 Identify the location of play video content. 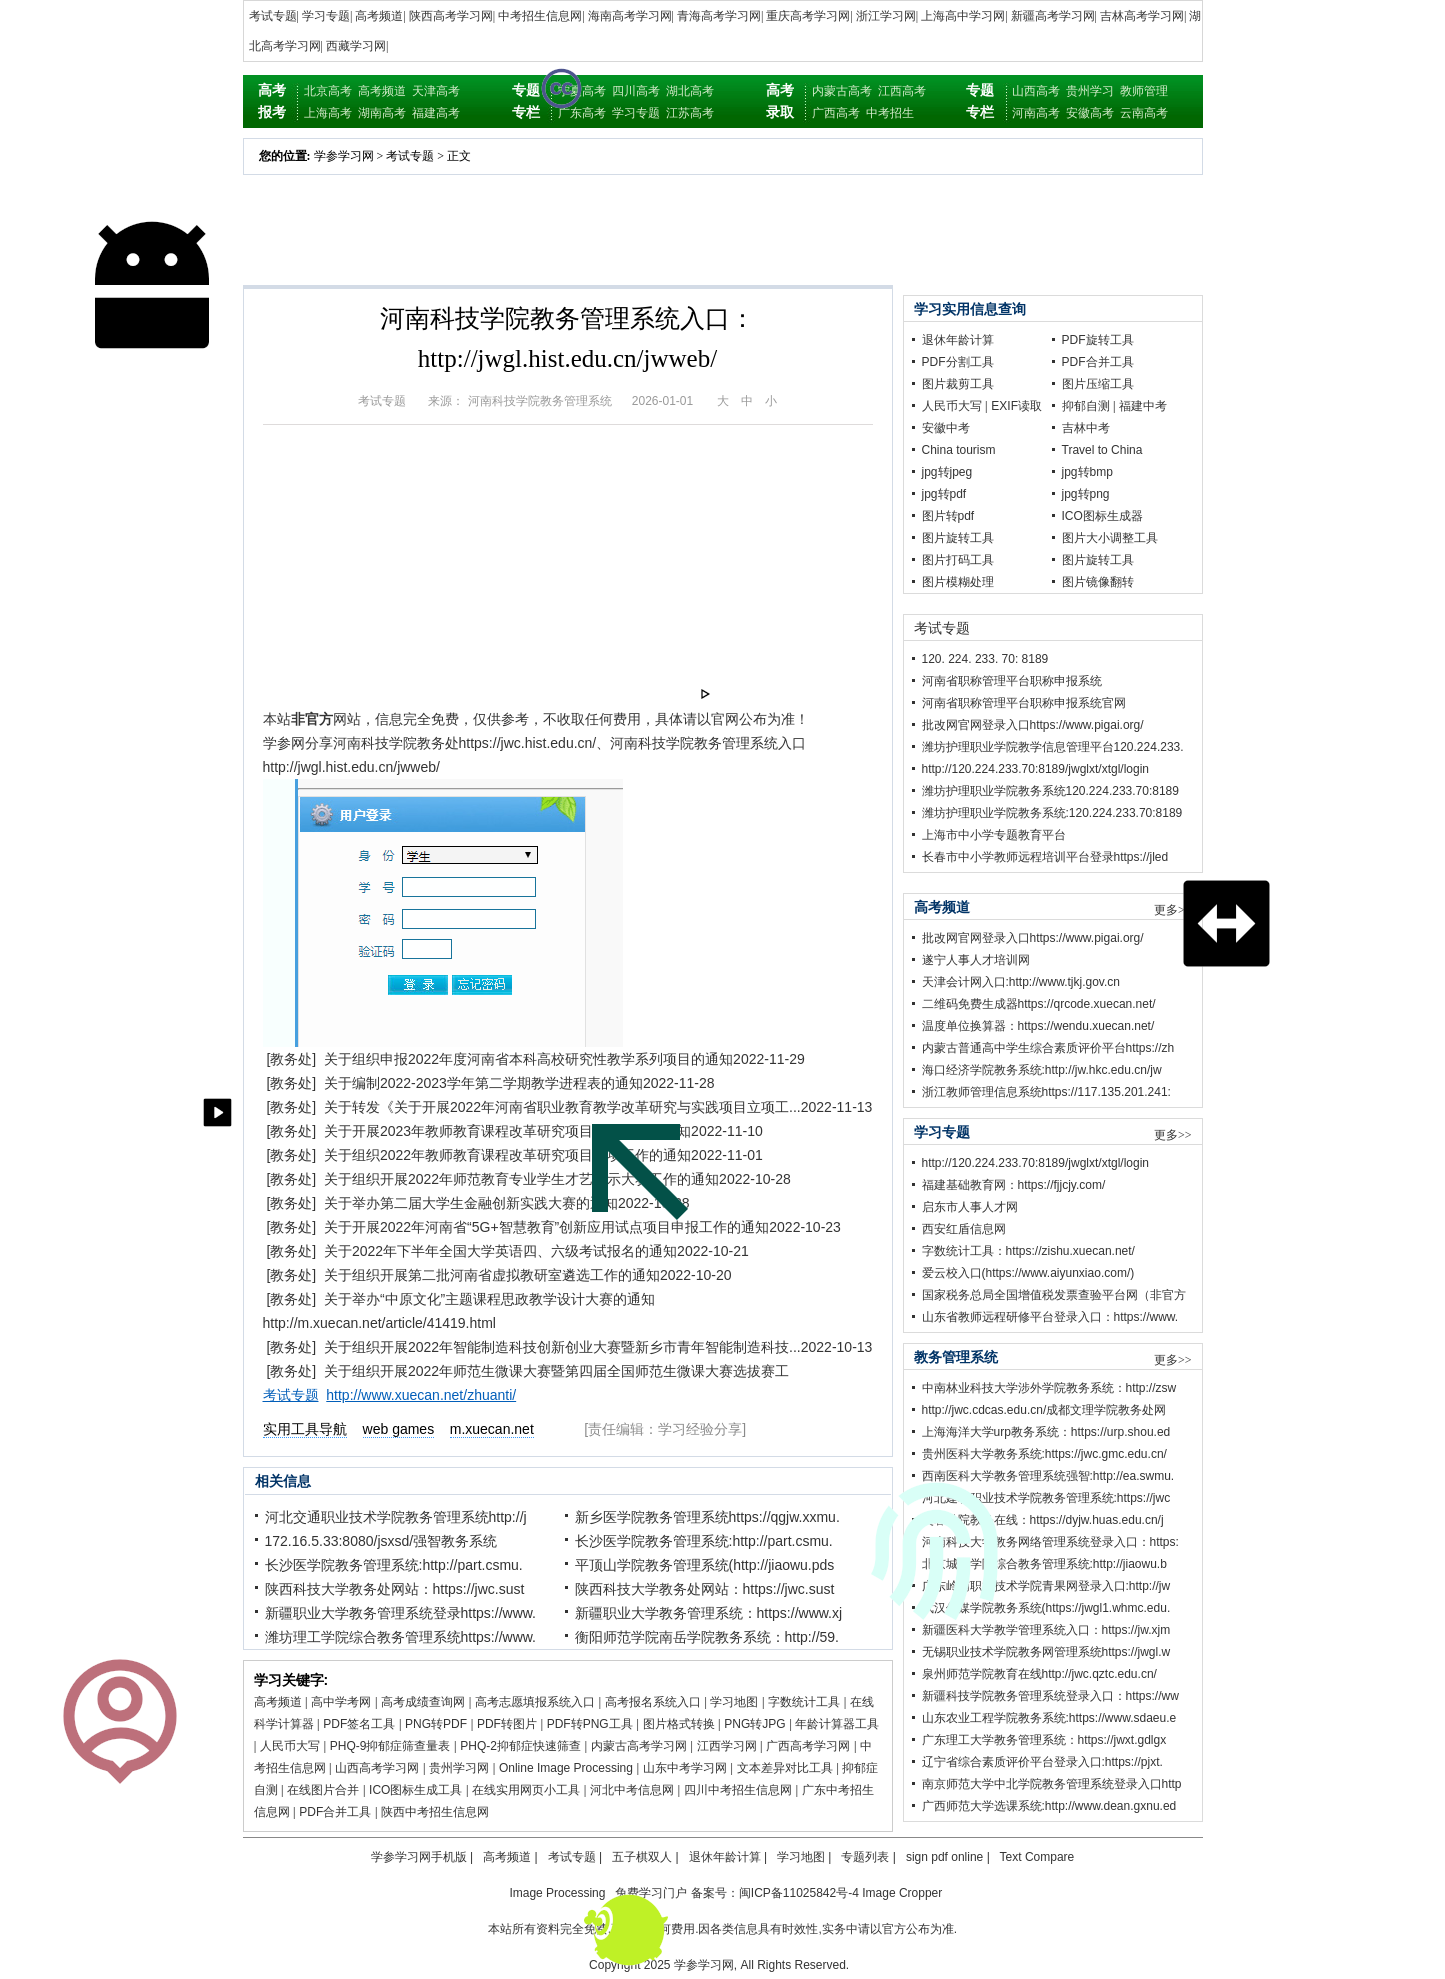
(217, 1112).